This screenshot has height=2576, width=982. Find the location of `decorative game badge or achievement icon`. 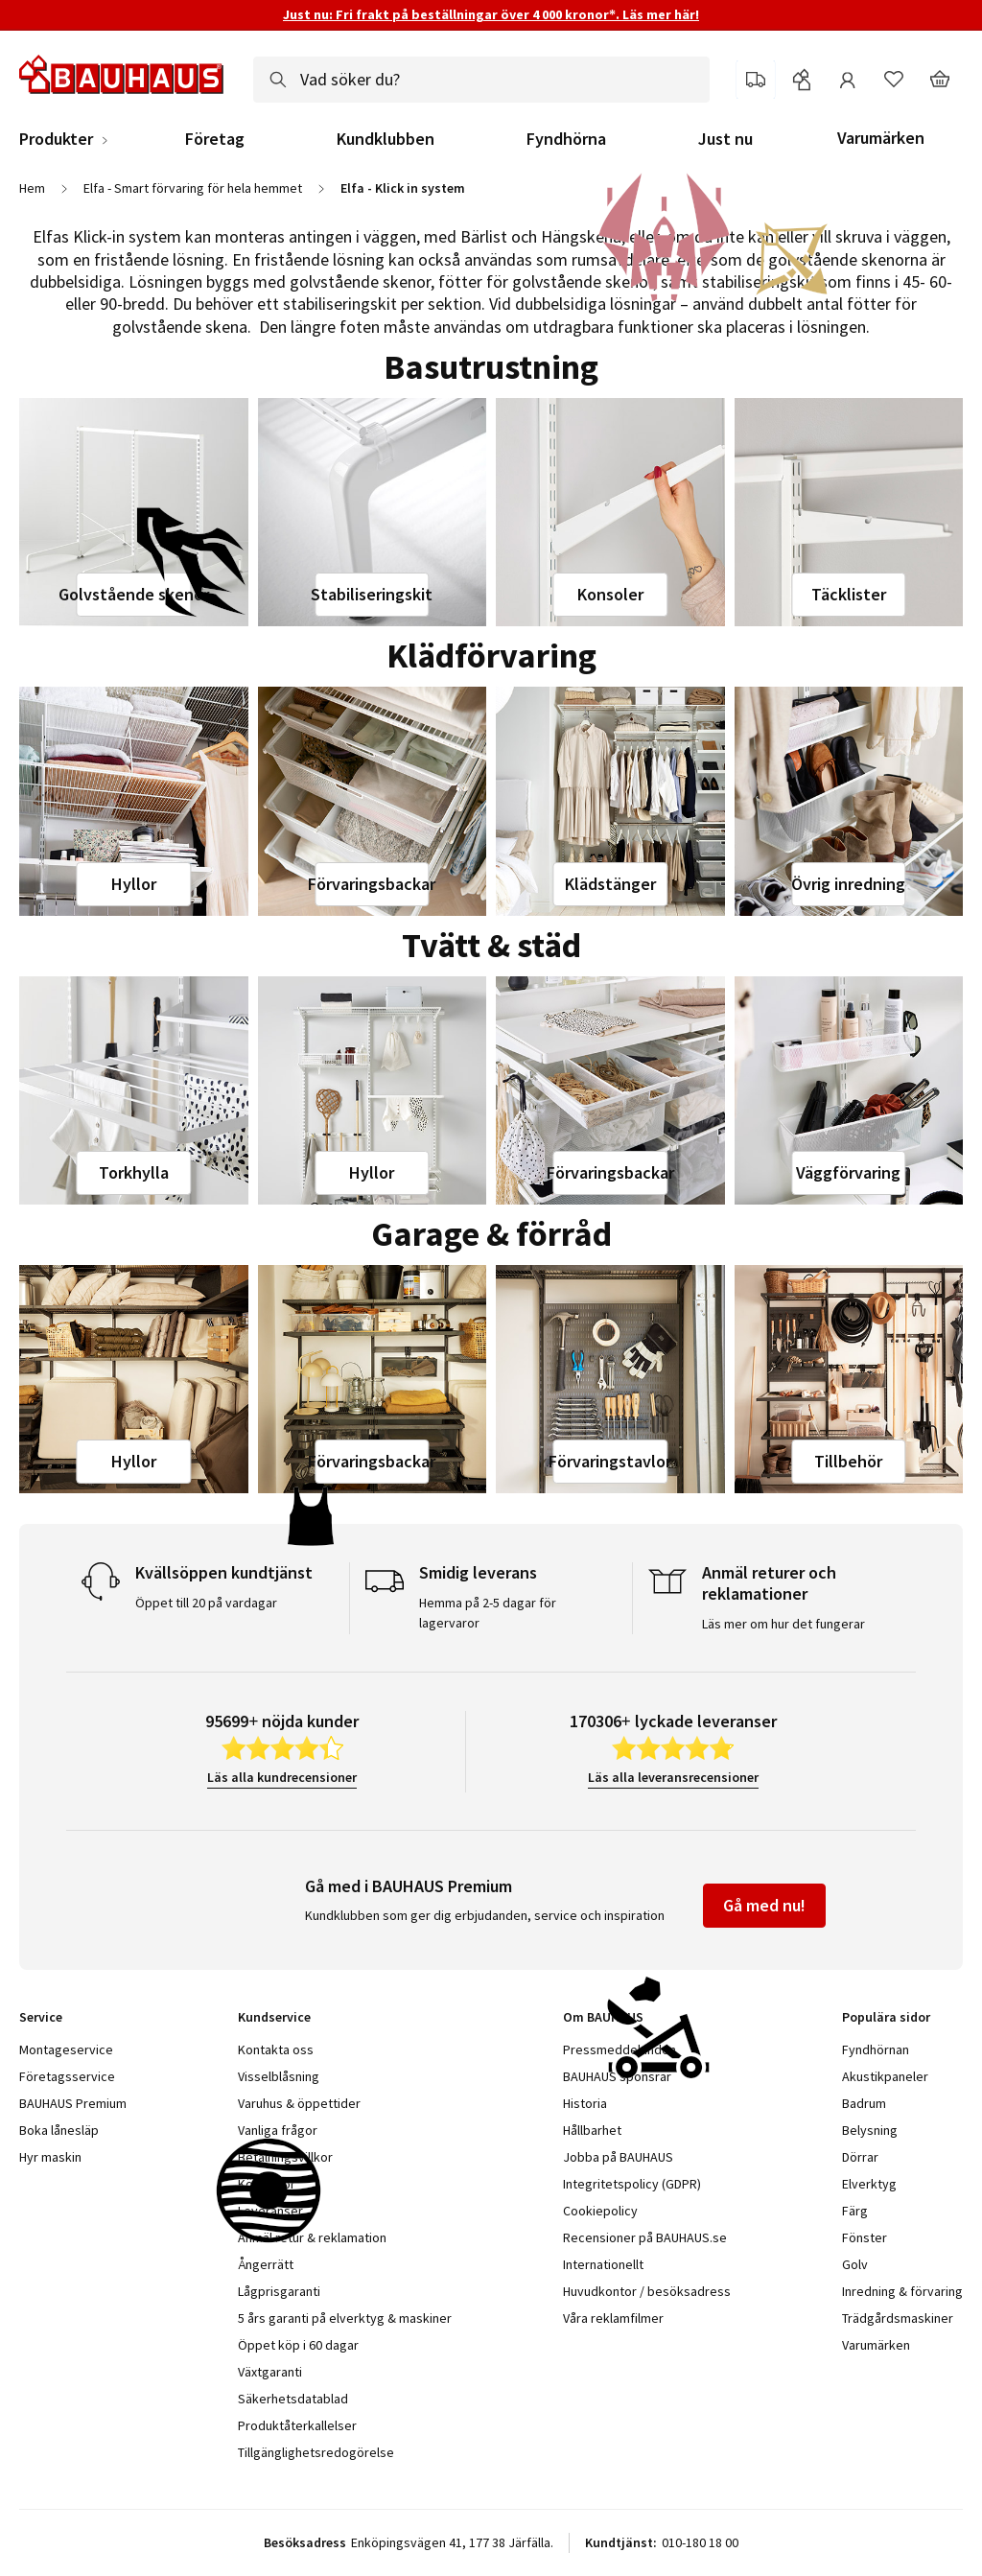

decorative game badge or achievement icon is located at coordinates (269, 2190).